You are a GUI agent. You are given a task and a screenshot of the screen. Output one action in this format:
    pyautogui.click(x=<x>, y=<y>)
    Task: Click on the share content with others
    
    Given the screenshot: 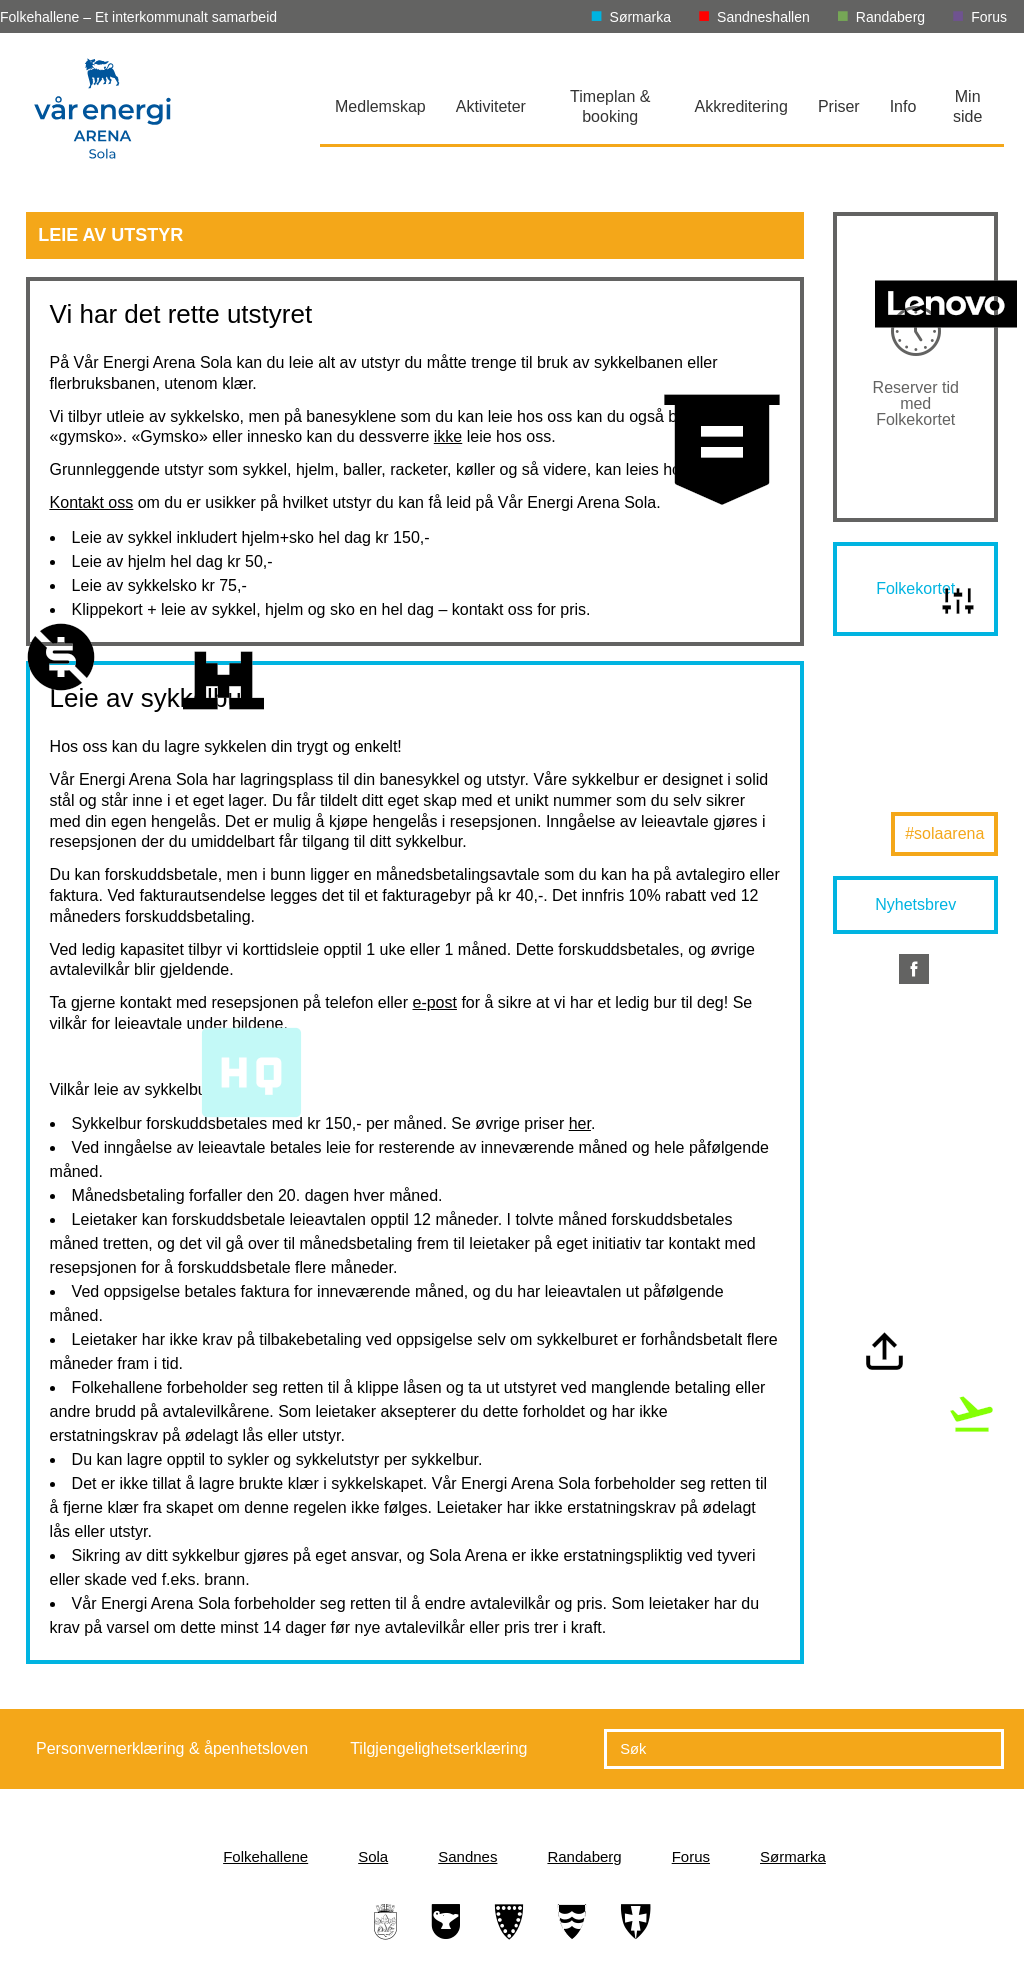 What is the action you would take?
    pyautogui.click(x=884, y=1351)
    